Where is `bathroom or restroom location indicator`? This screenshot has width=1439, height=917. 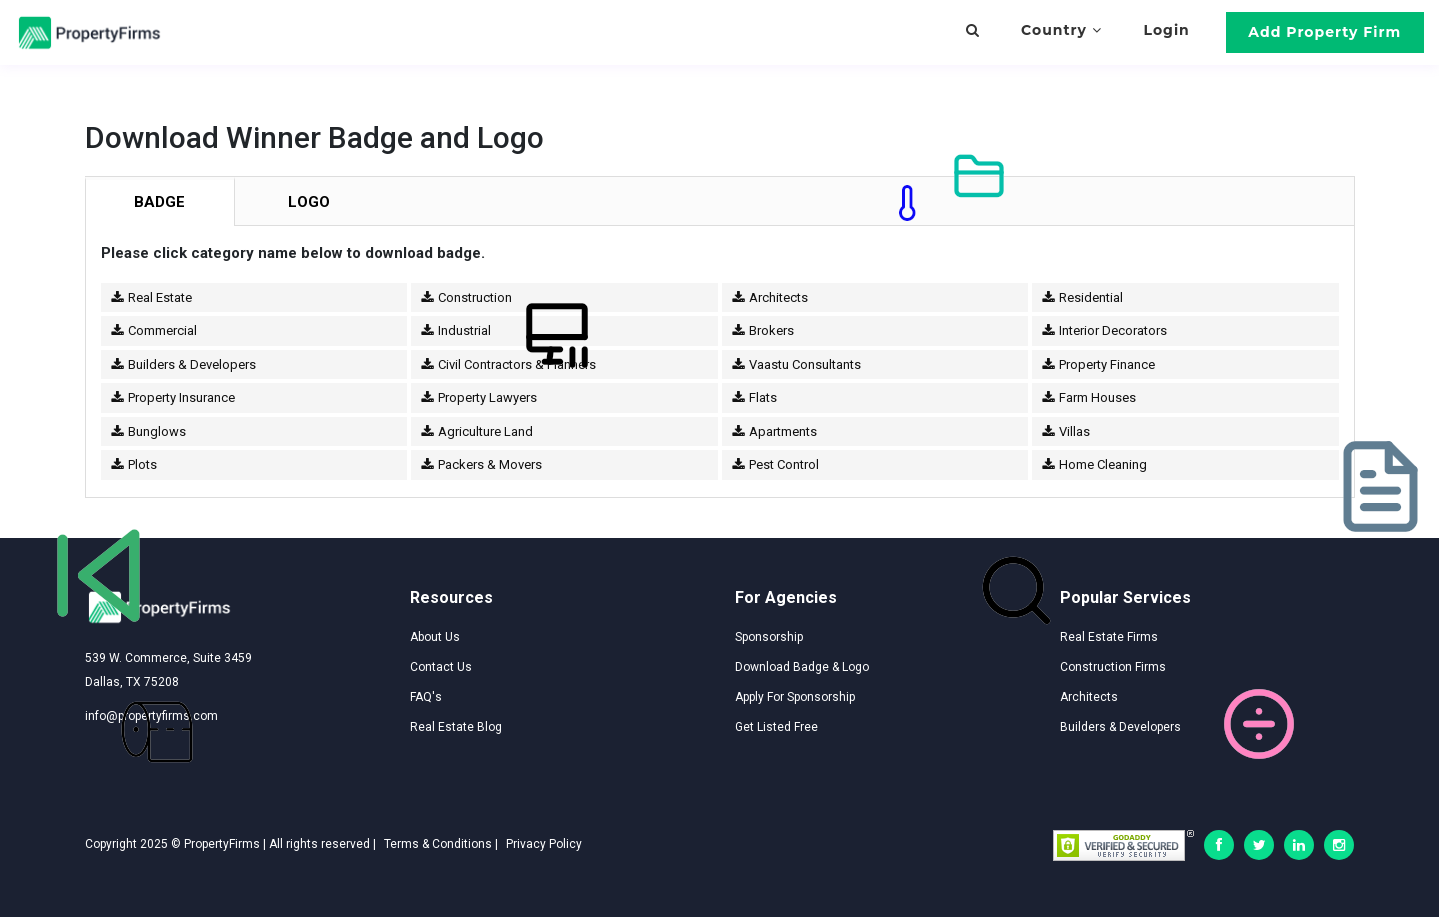 bathroom or restroom location indicator is located at coordinates (157, 732).